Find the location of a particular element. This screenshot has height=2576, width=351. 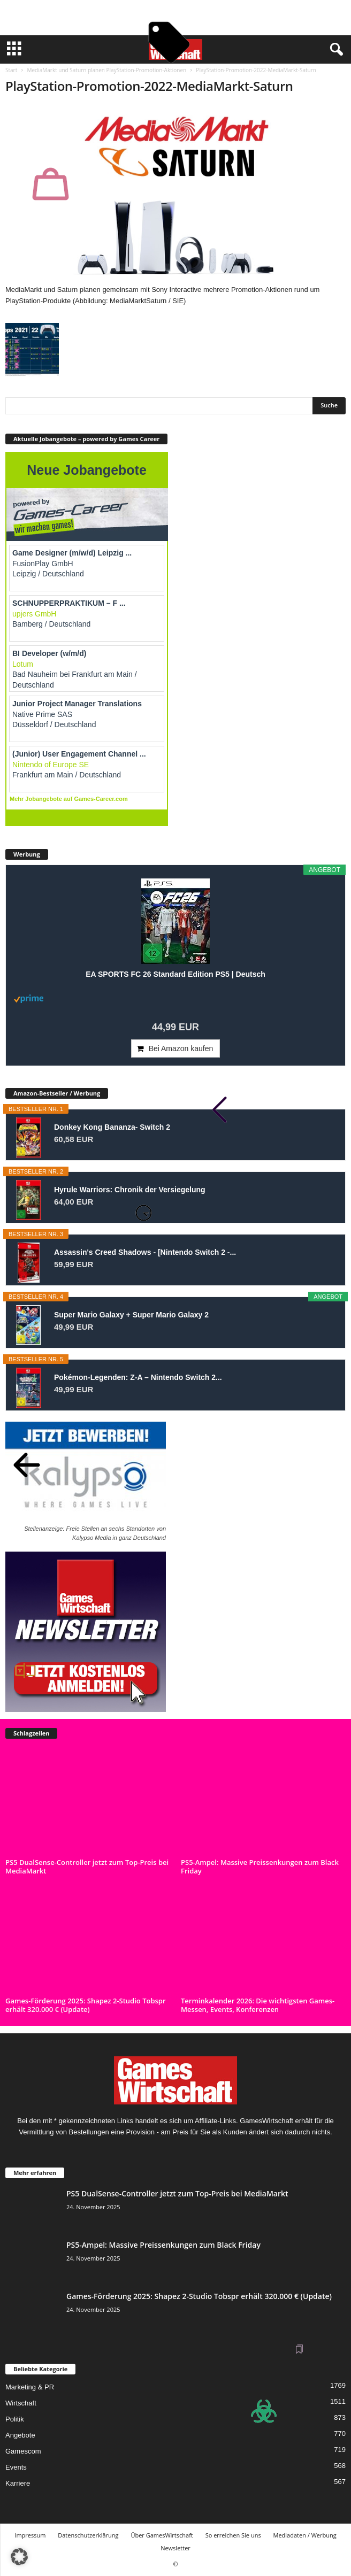

enter or edit text in a text field is located at coordinates (25, 1670).